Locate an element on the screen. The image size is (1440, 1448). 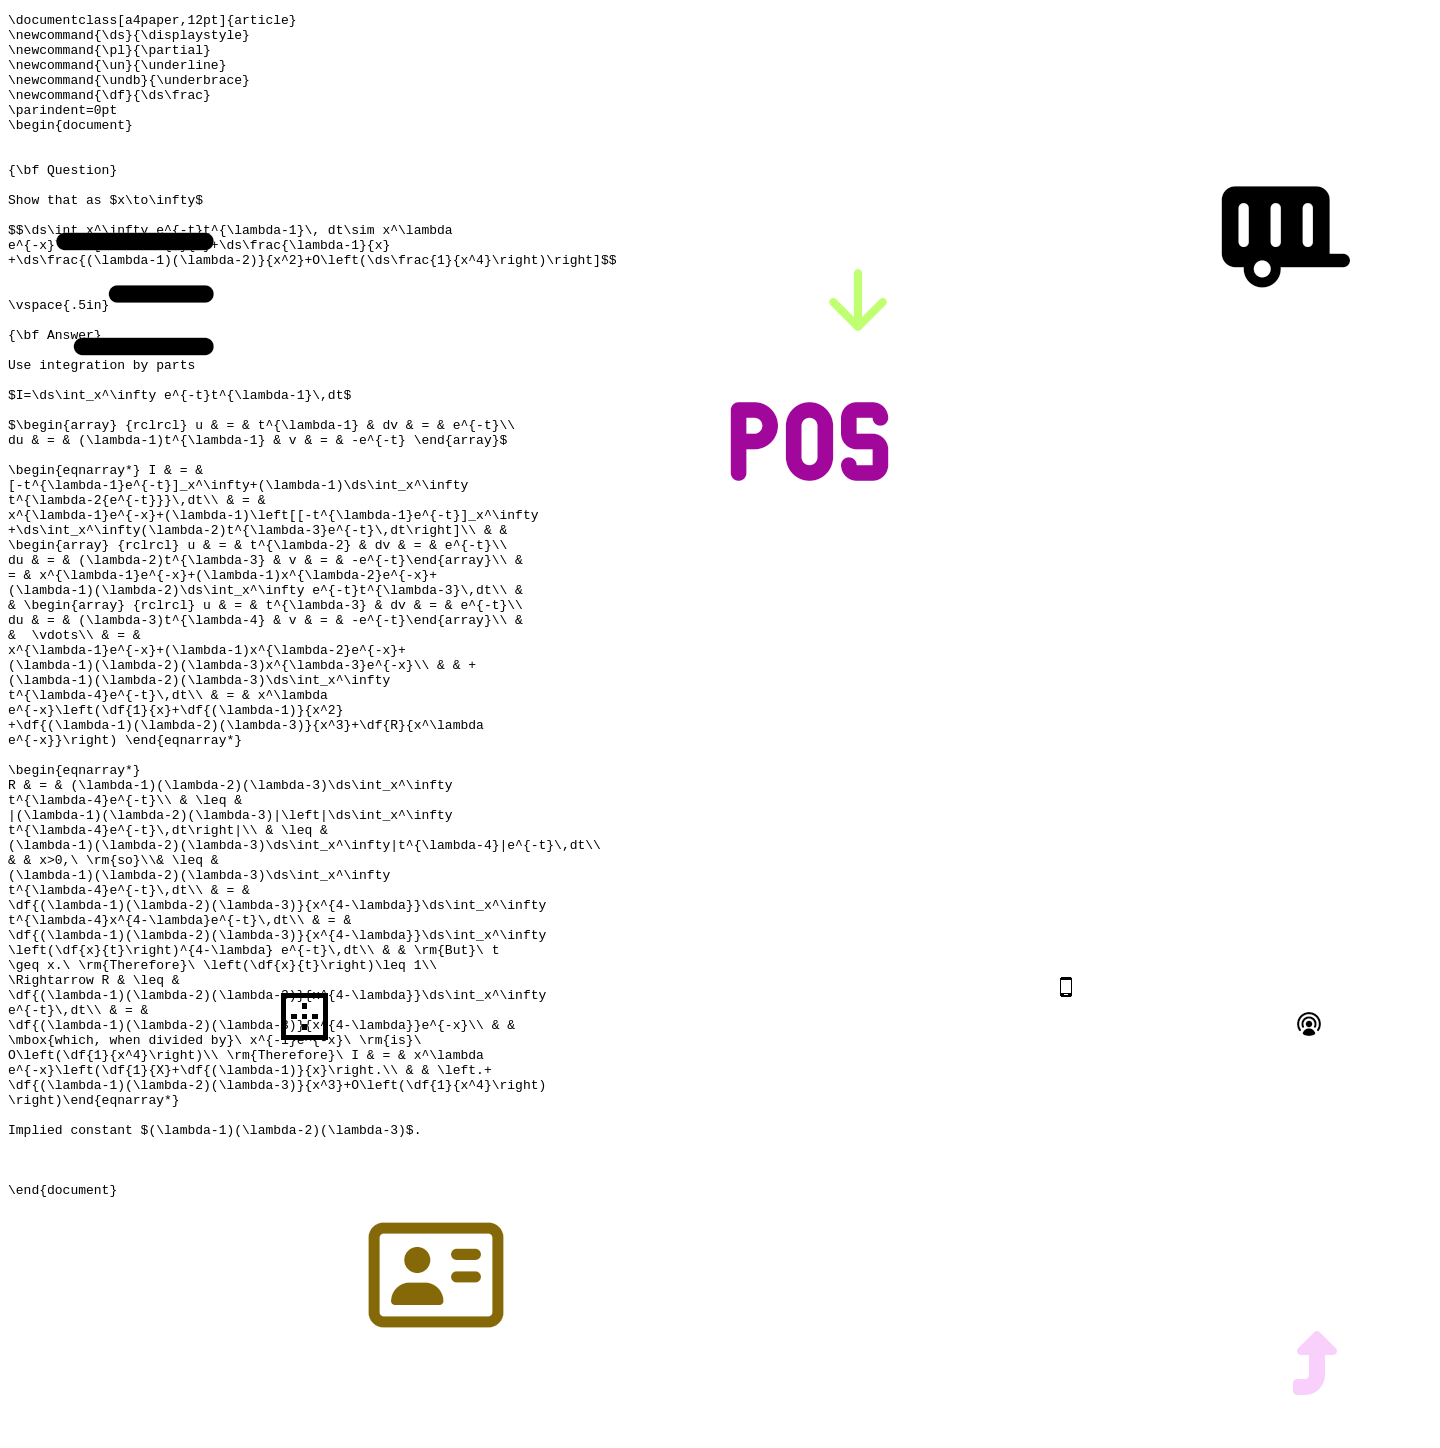
align text to the right is located at coordinates (135, 294).